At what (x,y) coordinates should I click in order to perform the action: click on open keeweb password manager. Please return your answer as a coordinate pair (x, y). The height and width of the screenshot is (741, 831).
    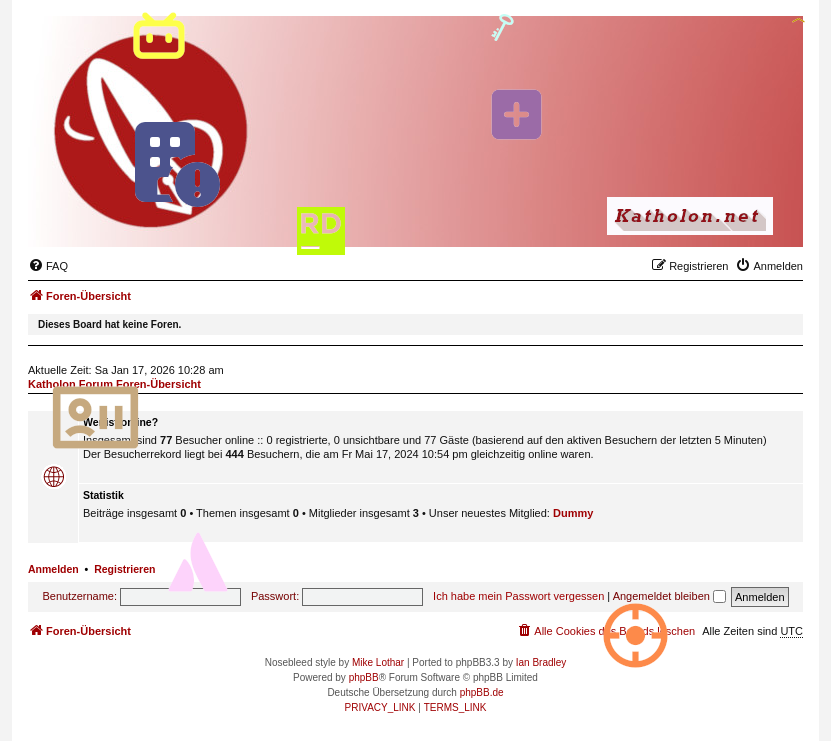
    Looking at the image, I should click on (502, 27).